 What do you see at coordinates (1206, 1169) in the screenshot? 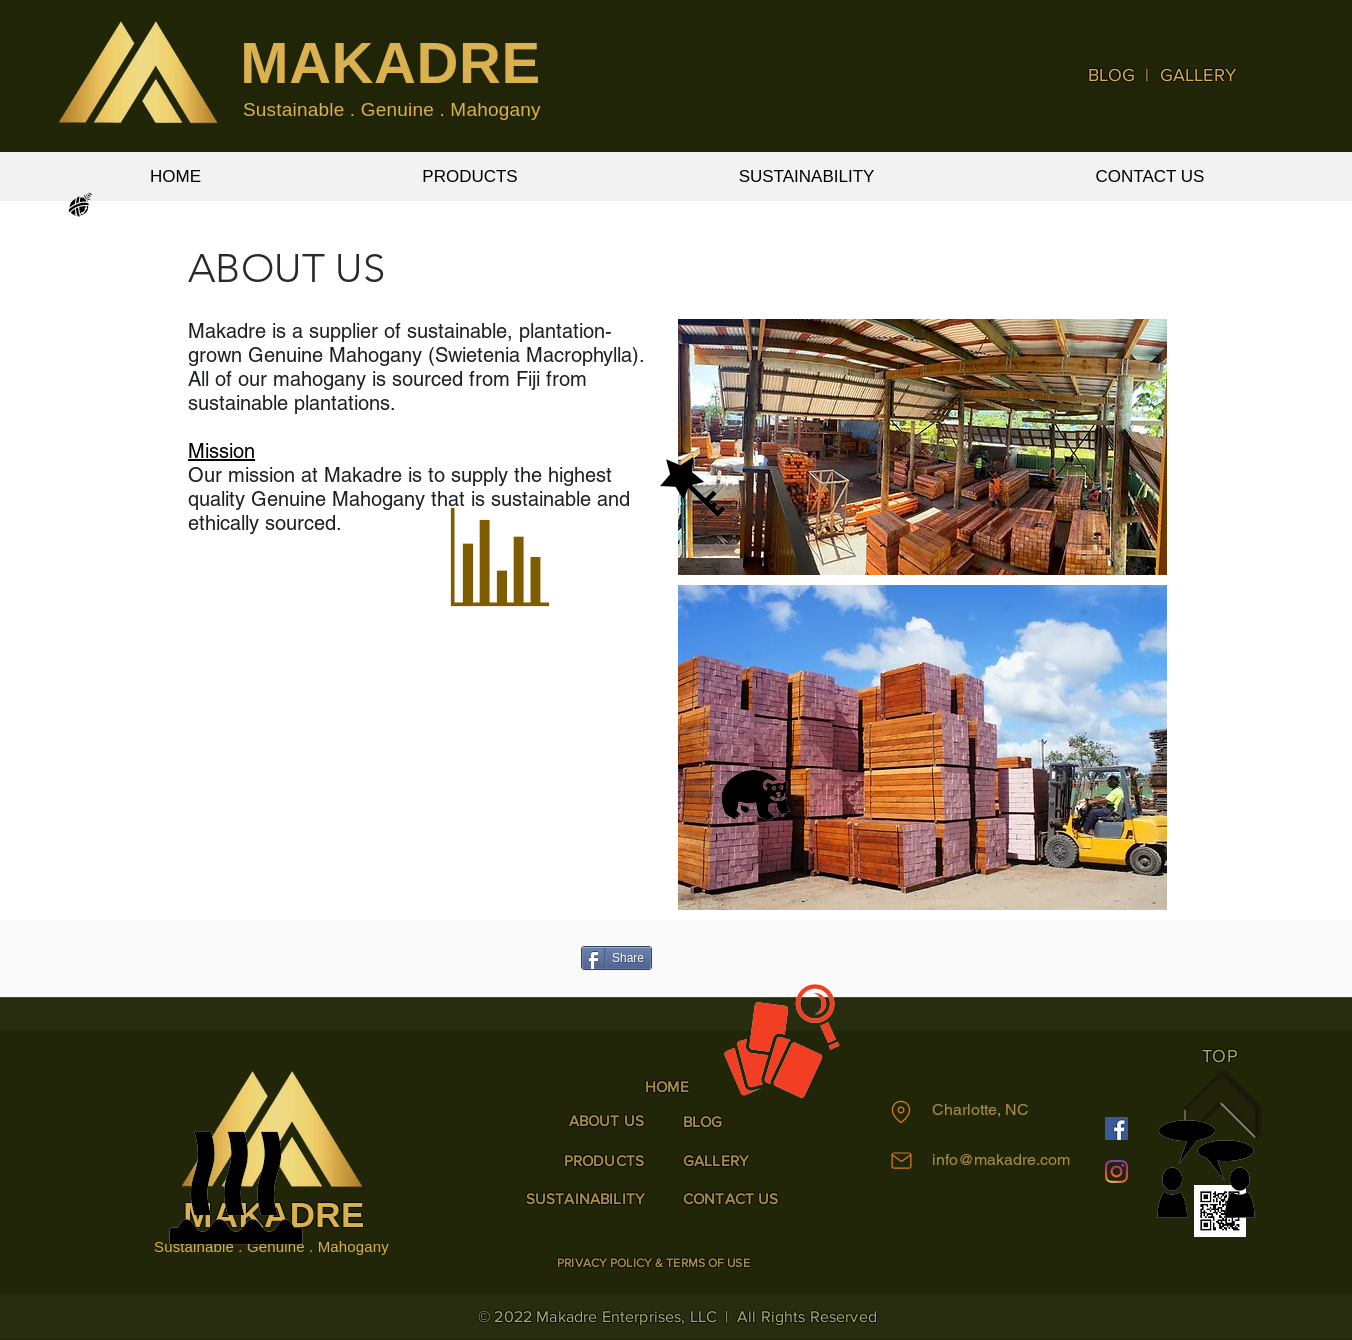
I see `open group discussion or chat` at bounding box center [1206, 1169].